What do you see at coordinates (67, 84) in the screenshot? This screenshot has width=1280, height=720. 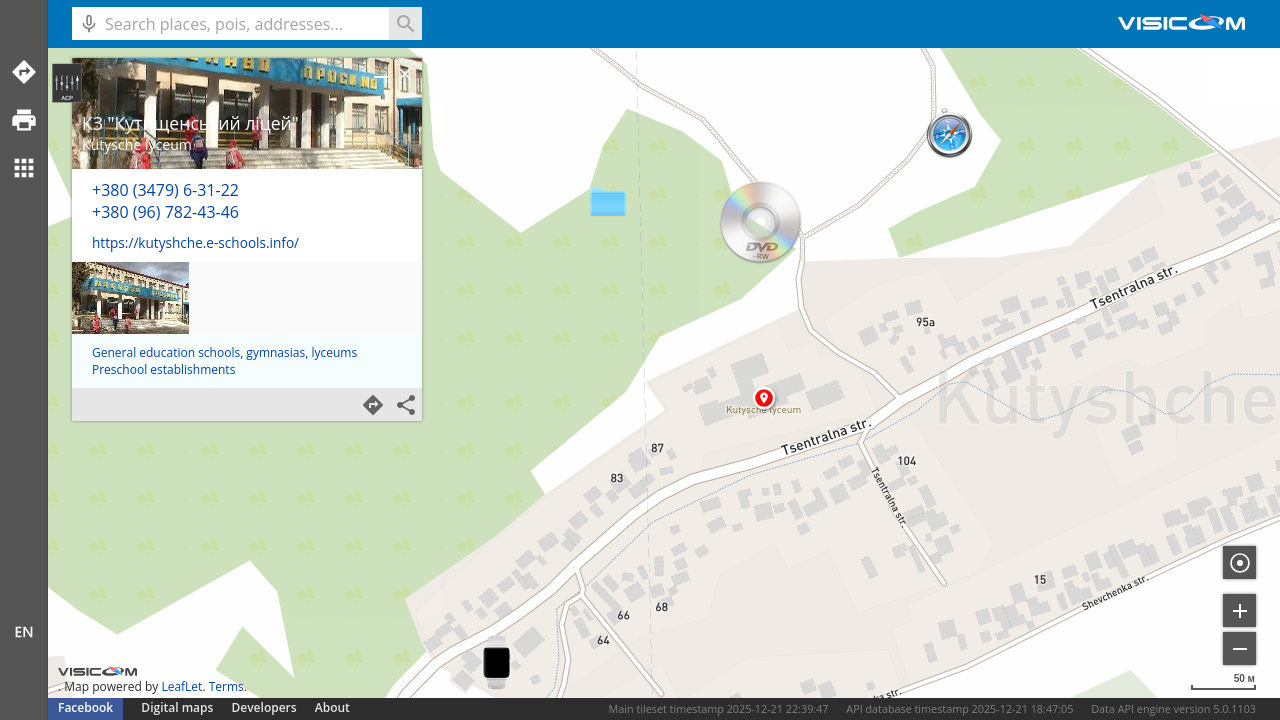 I see `open audio control panel settings` at bounding box center [67, 84].